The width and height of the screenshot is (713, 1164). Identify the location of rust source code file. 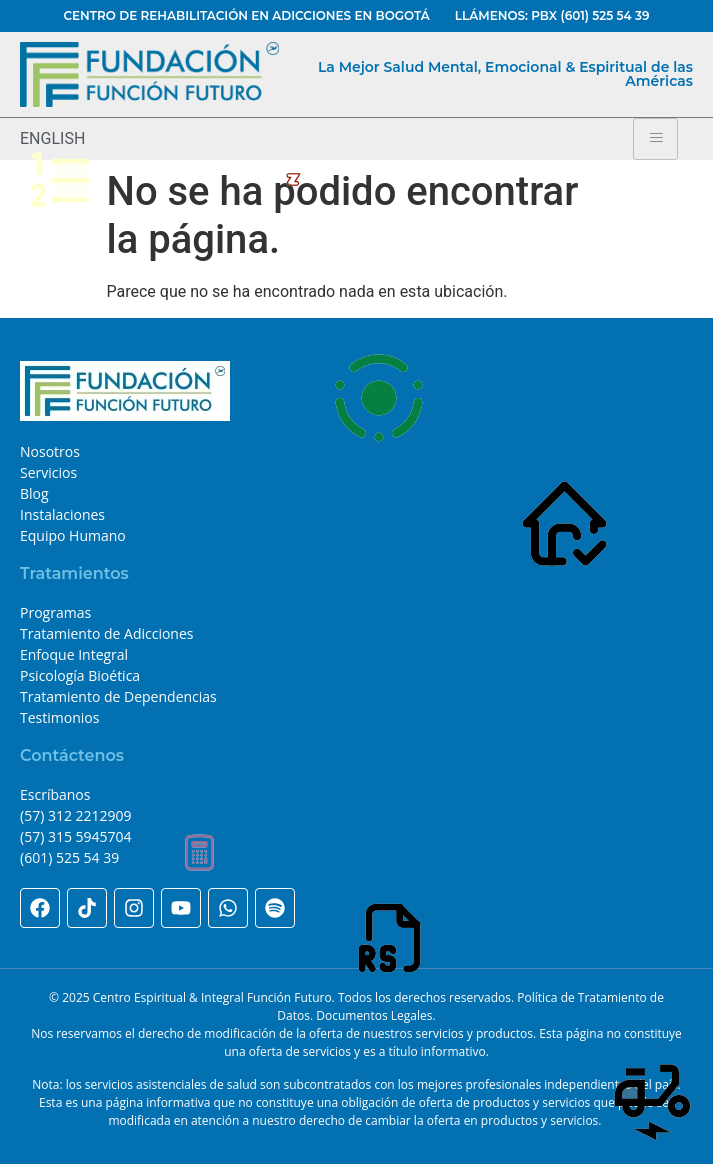
(393, 938).